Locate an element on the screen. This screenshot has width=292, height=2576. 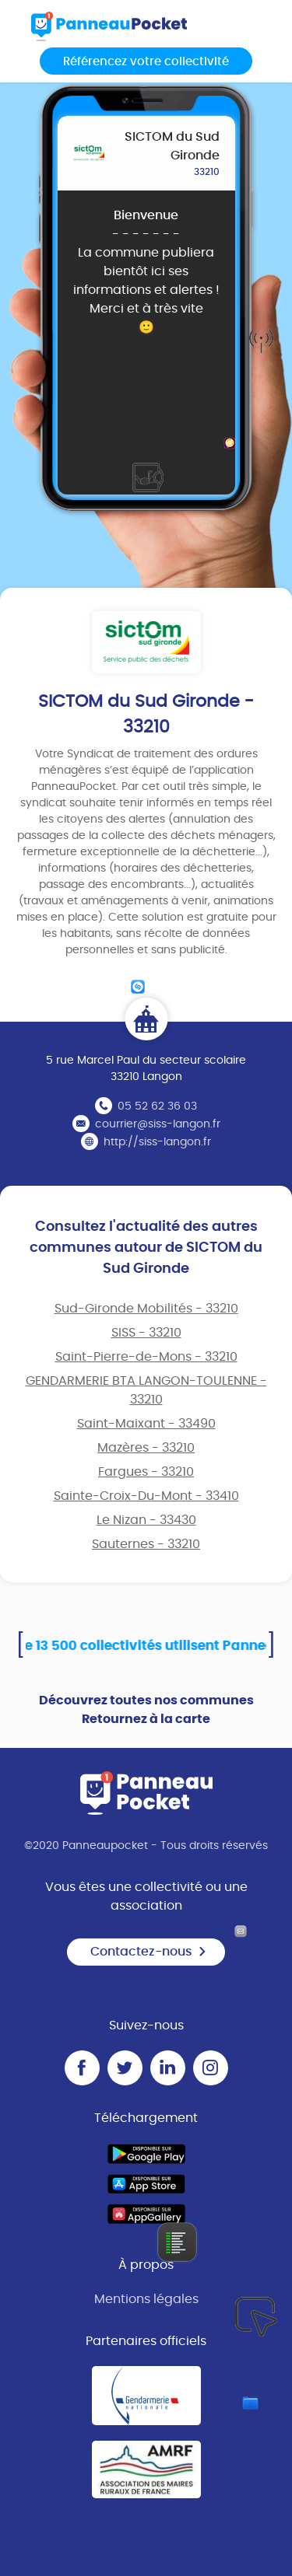
open elisa music player is located at coordinates (147, 477).